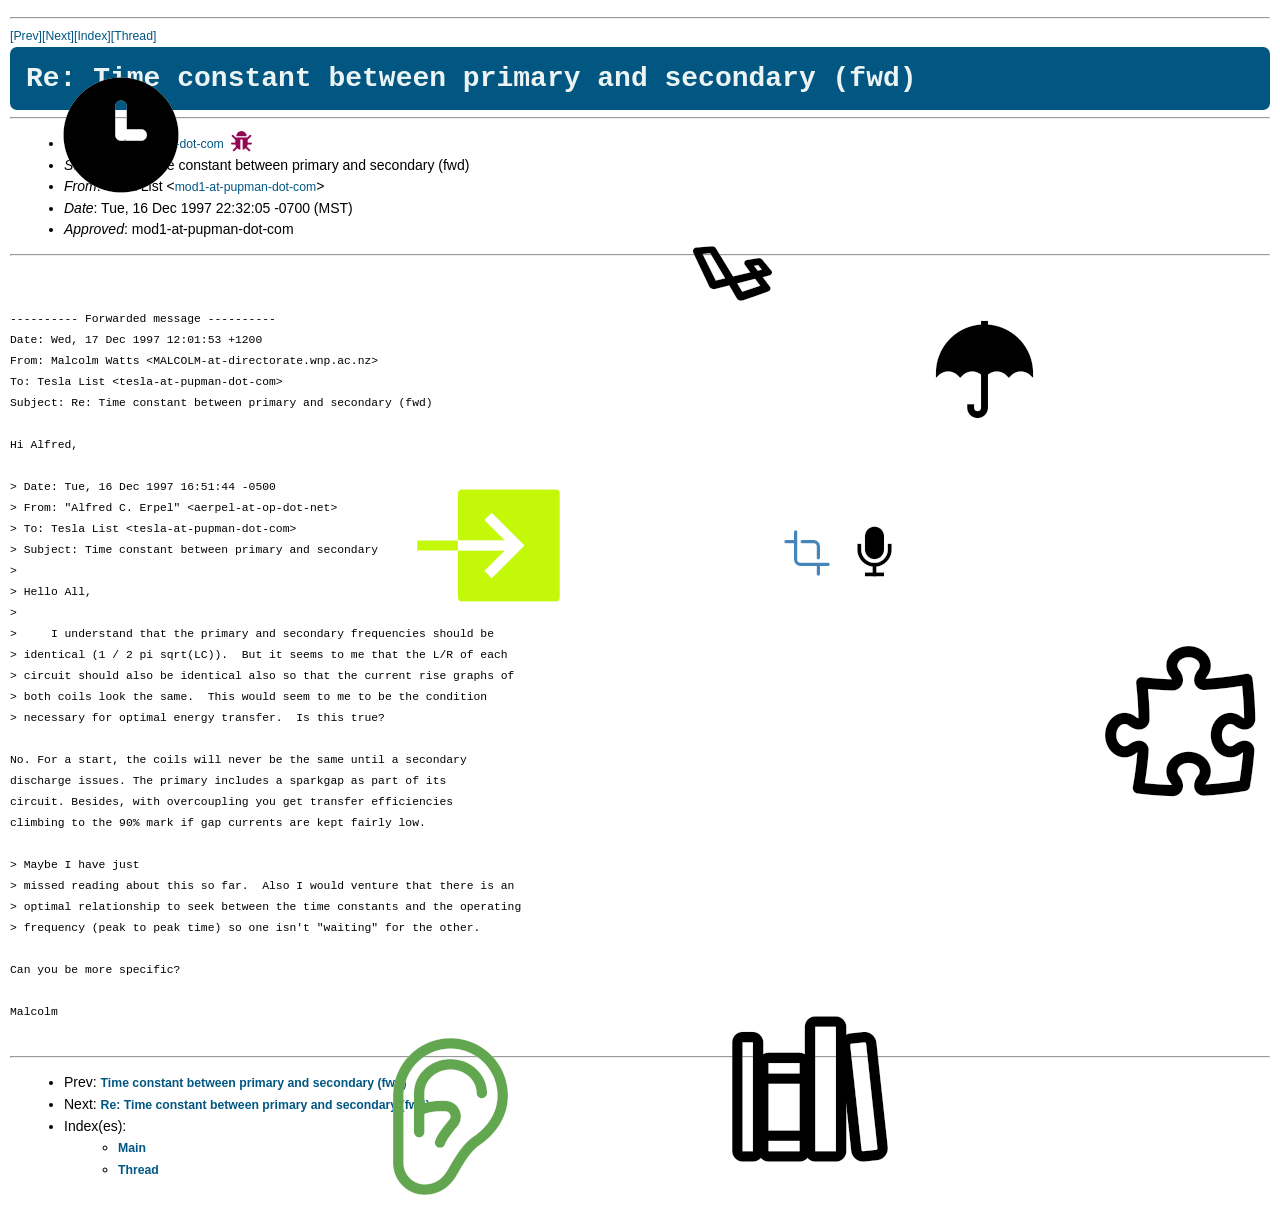 This screenshot has height=1205, width=1280. What do you see at coordinates (241, 141) in the screenshot?
I see `report a bug or issue` at bounding box center [241, 141].